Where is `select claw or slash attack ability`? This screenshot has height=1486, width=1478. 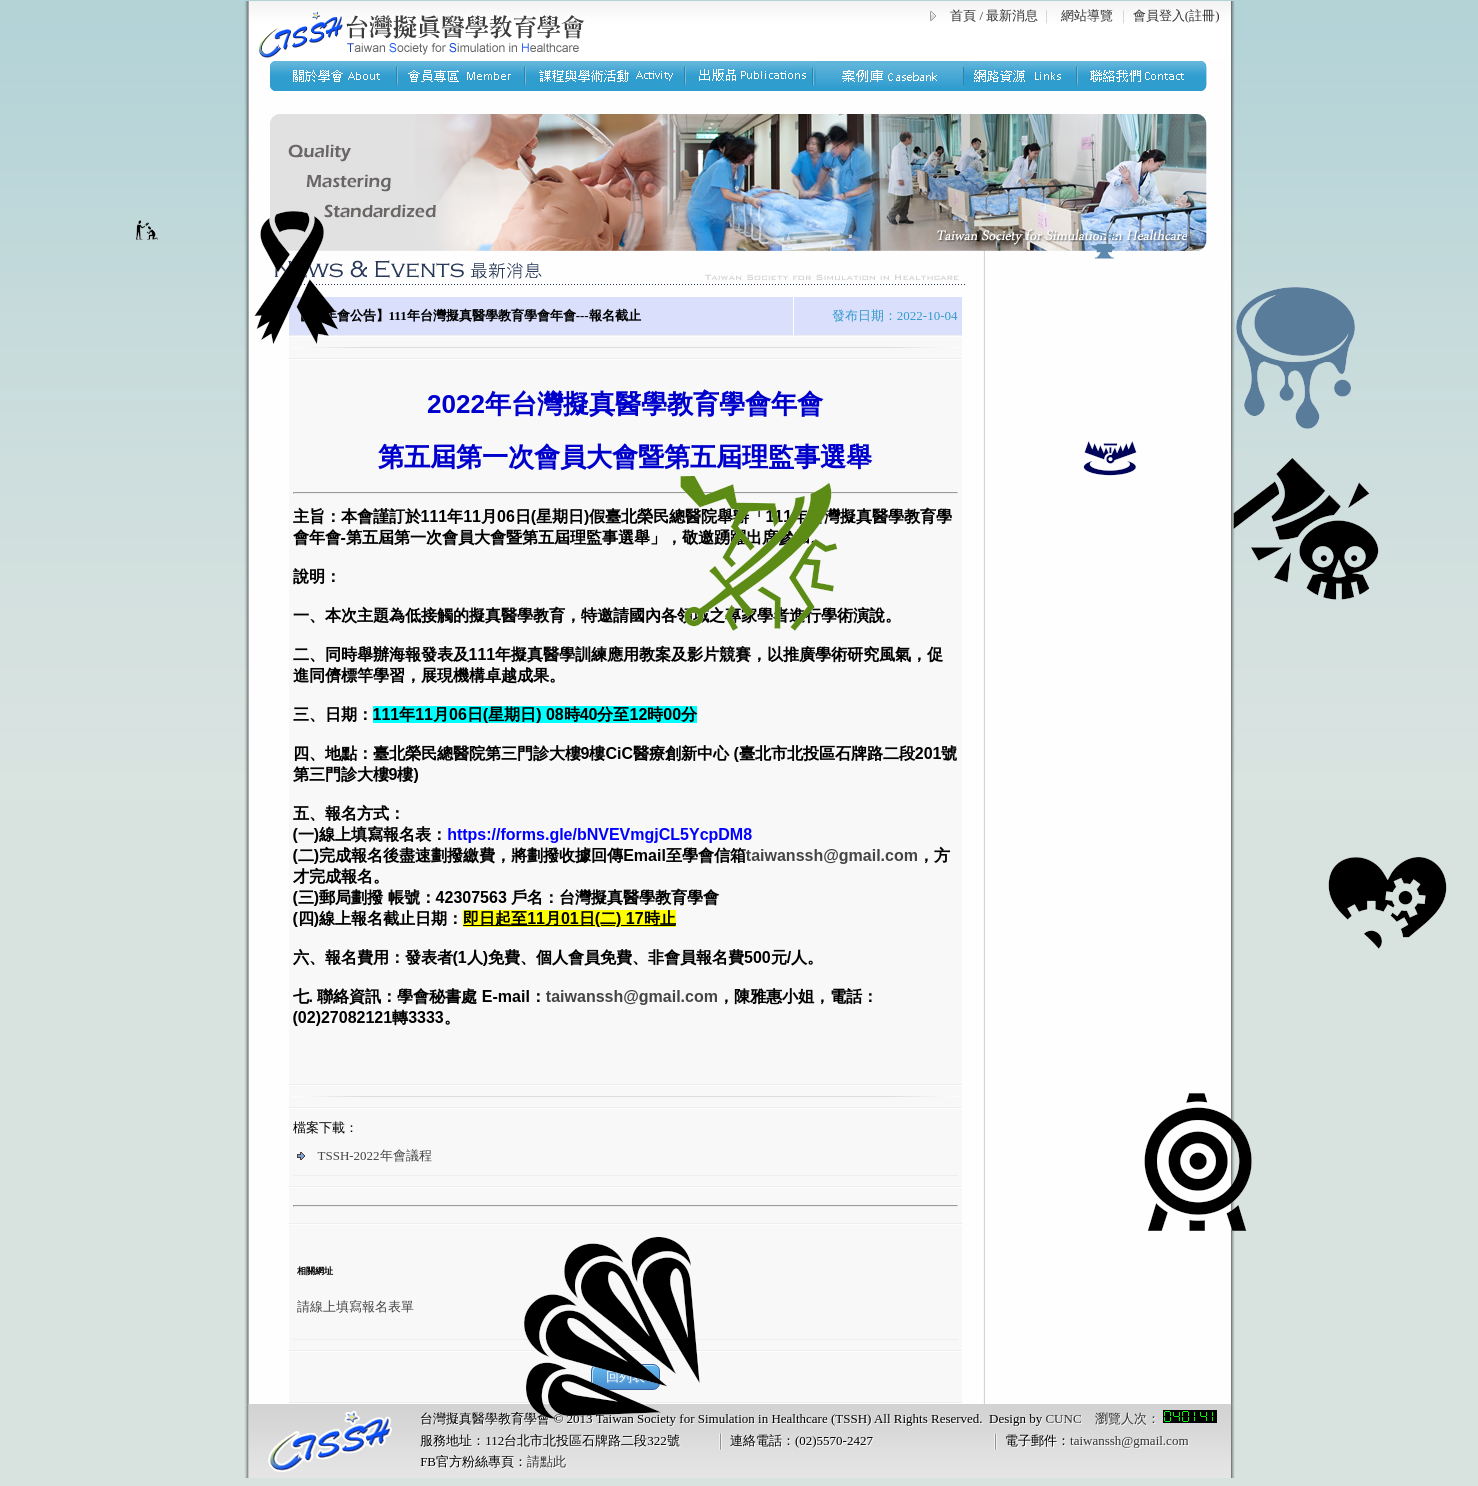 select claw or slash attack ability is located at coordinates (614, 1328).